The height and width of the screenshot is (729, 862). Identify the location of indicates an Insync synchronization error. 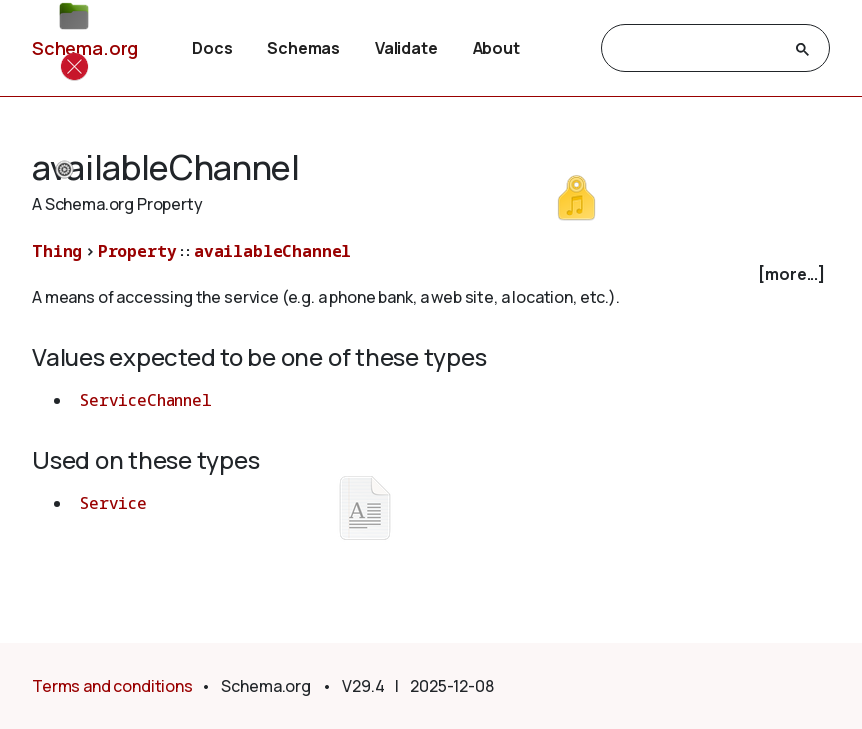
(74, 66).